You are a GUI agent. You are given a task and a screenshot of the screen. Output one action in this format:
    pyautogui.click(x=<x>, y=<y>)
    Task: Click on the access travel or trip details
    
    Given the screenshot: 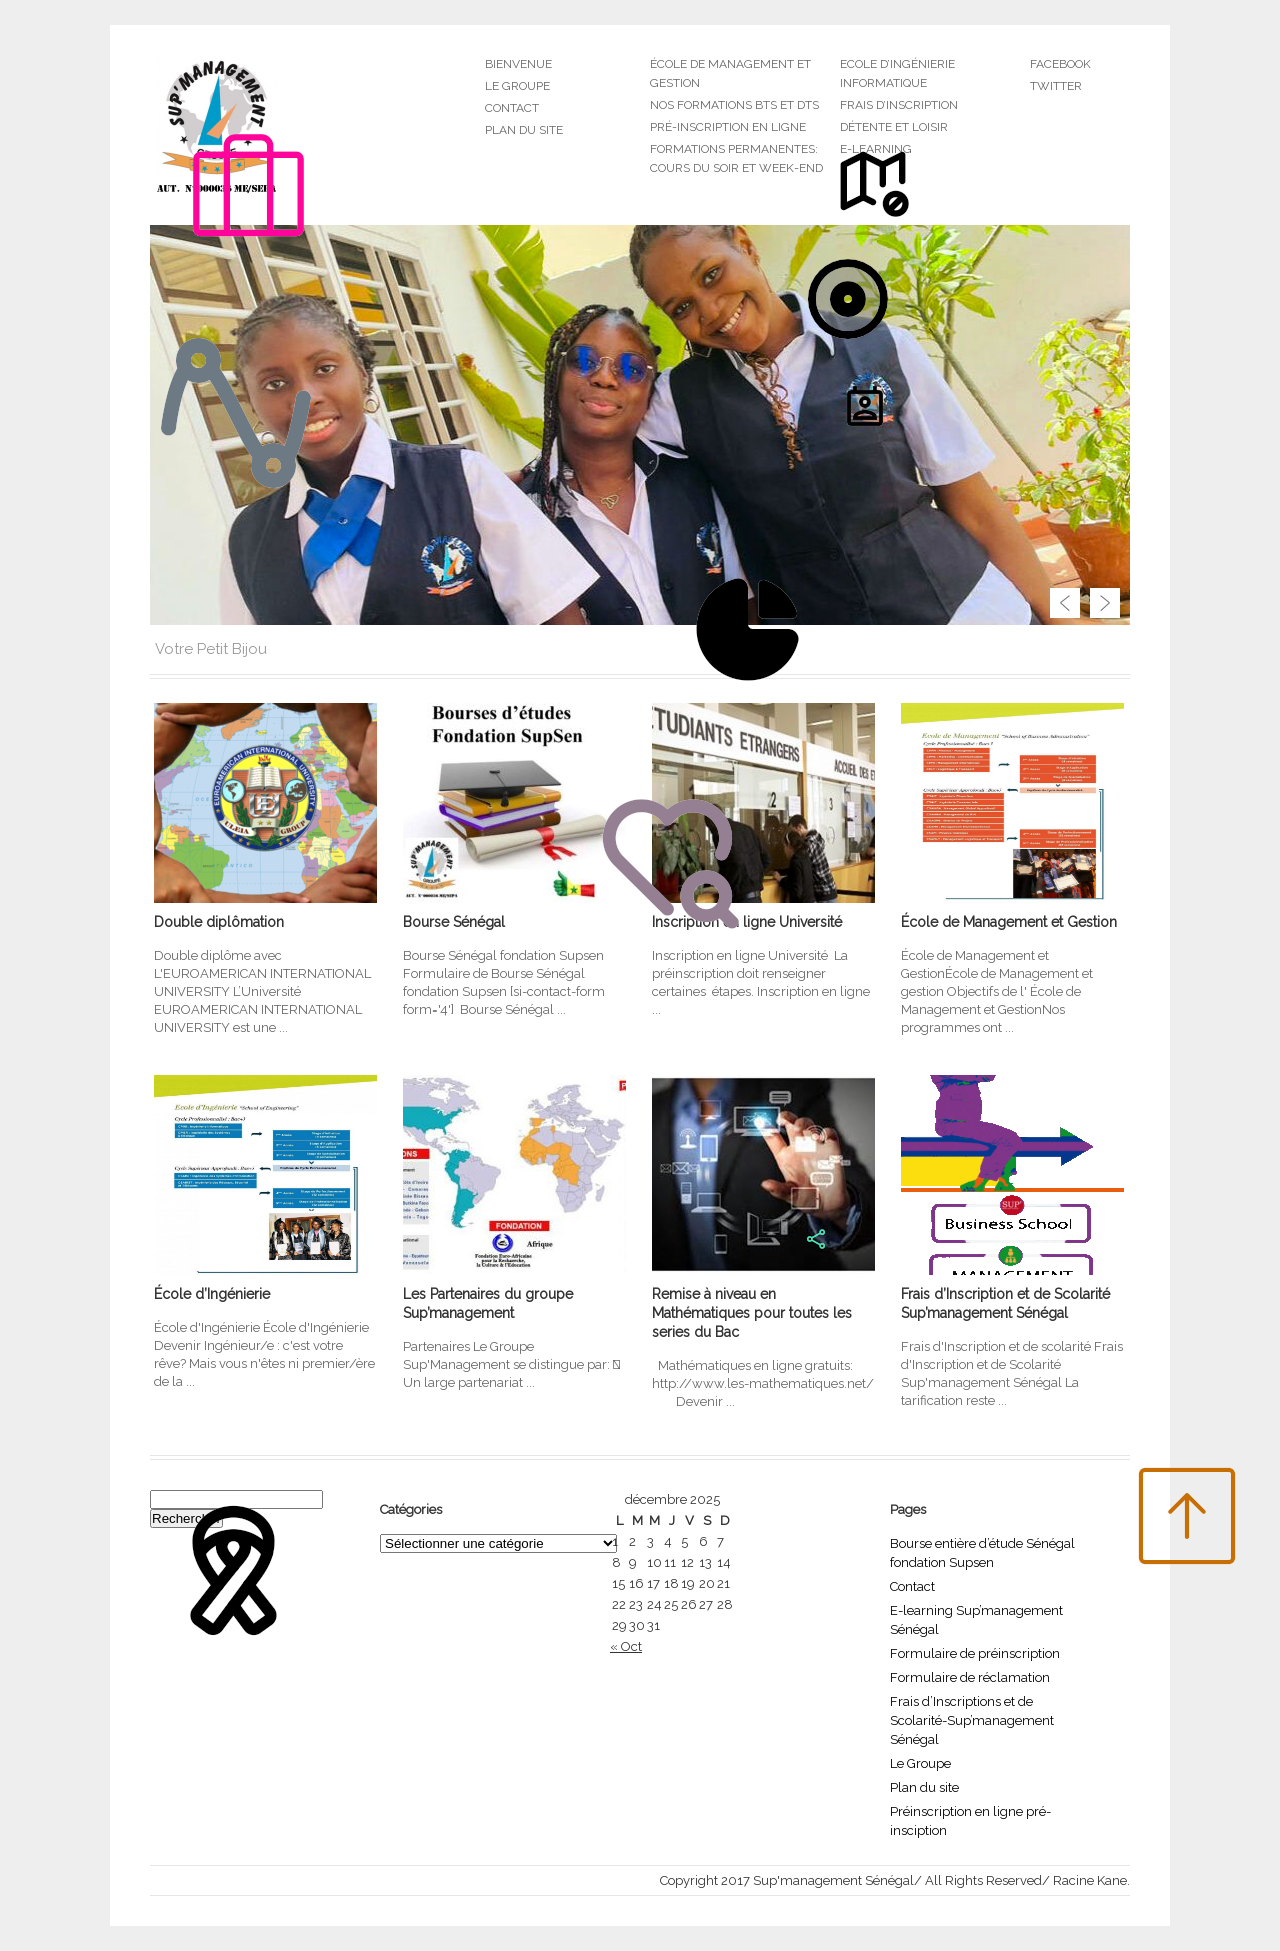 What is the action you would take?
    pyautogui.click(x=248, y=189)
    